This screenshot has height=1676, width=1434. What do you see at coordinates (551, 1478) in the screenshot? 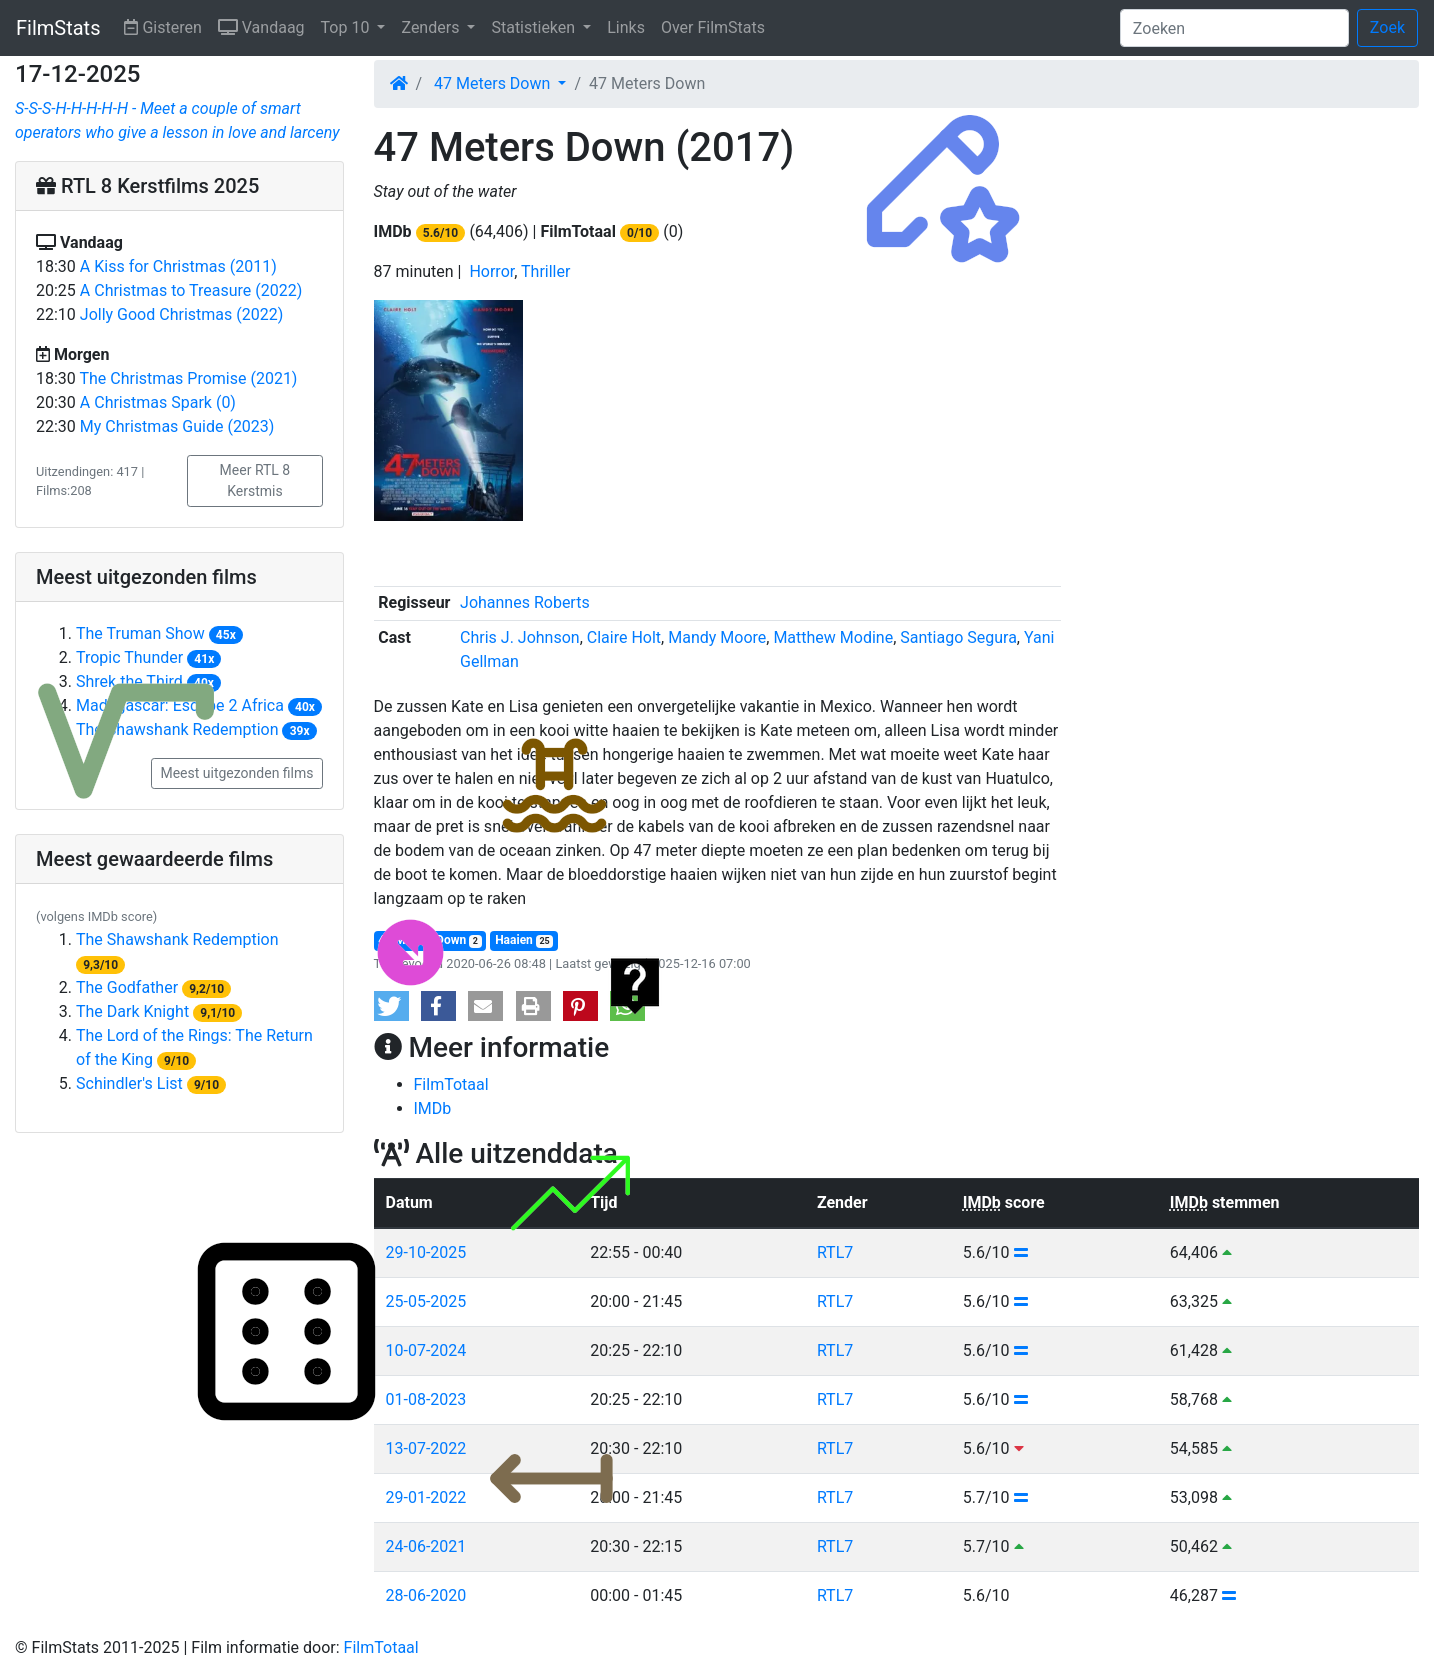
I see `navigate back to previous screen` at bounding box center [551, 1478].